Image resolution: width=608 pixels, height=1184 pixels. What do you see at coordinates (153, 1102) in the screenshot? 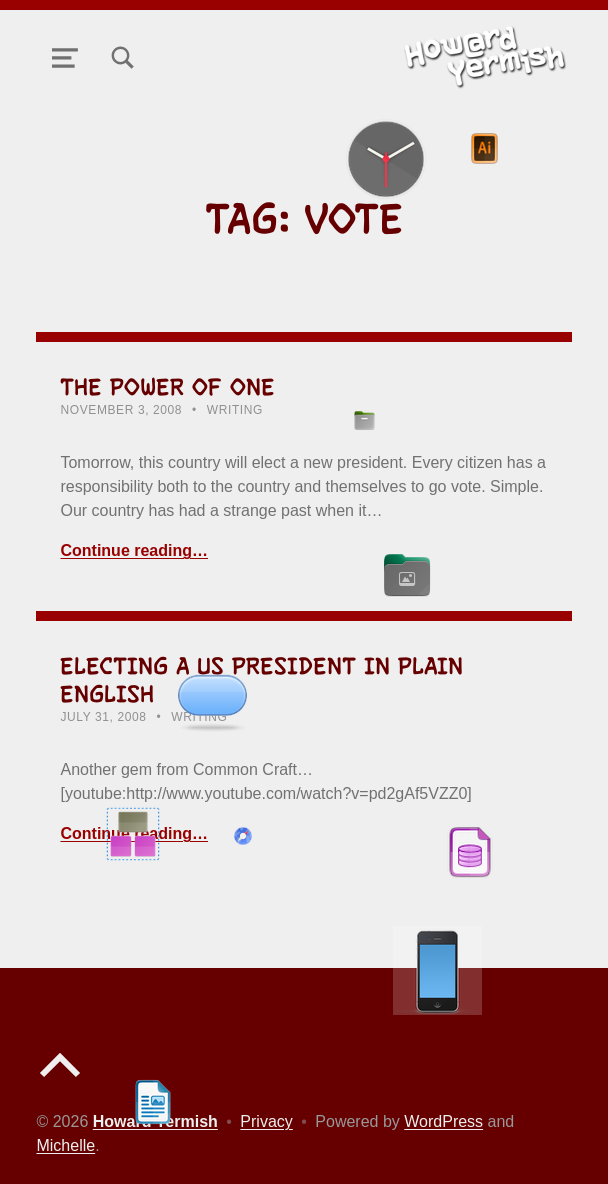
I see `libreoffice writer document template file` at bounding box center [153, 1102].